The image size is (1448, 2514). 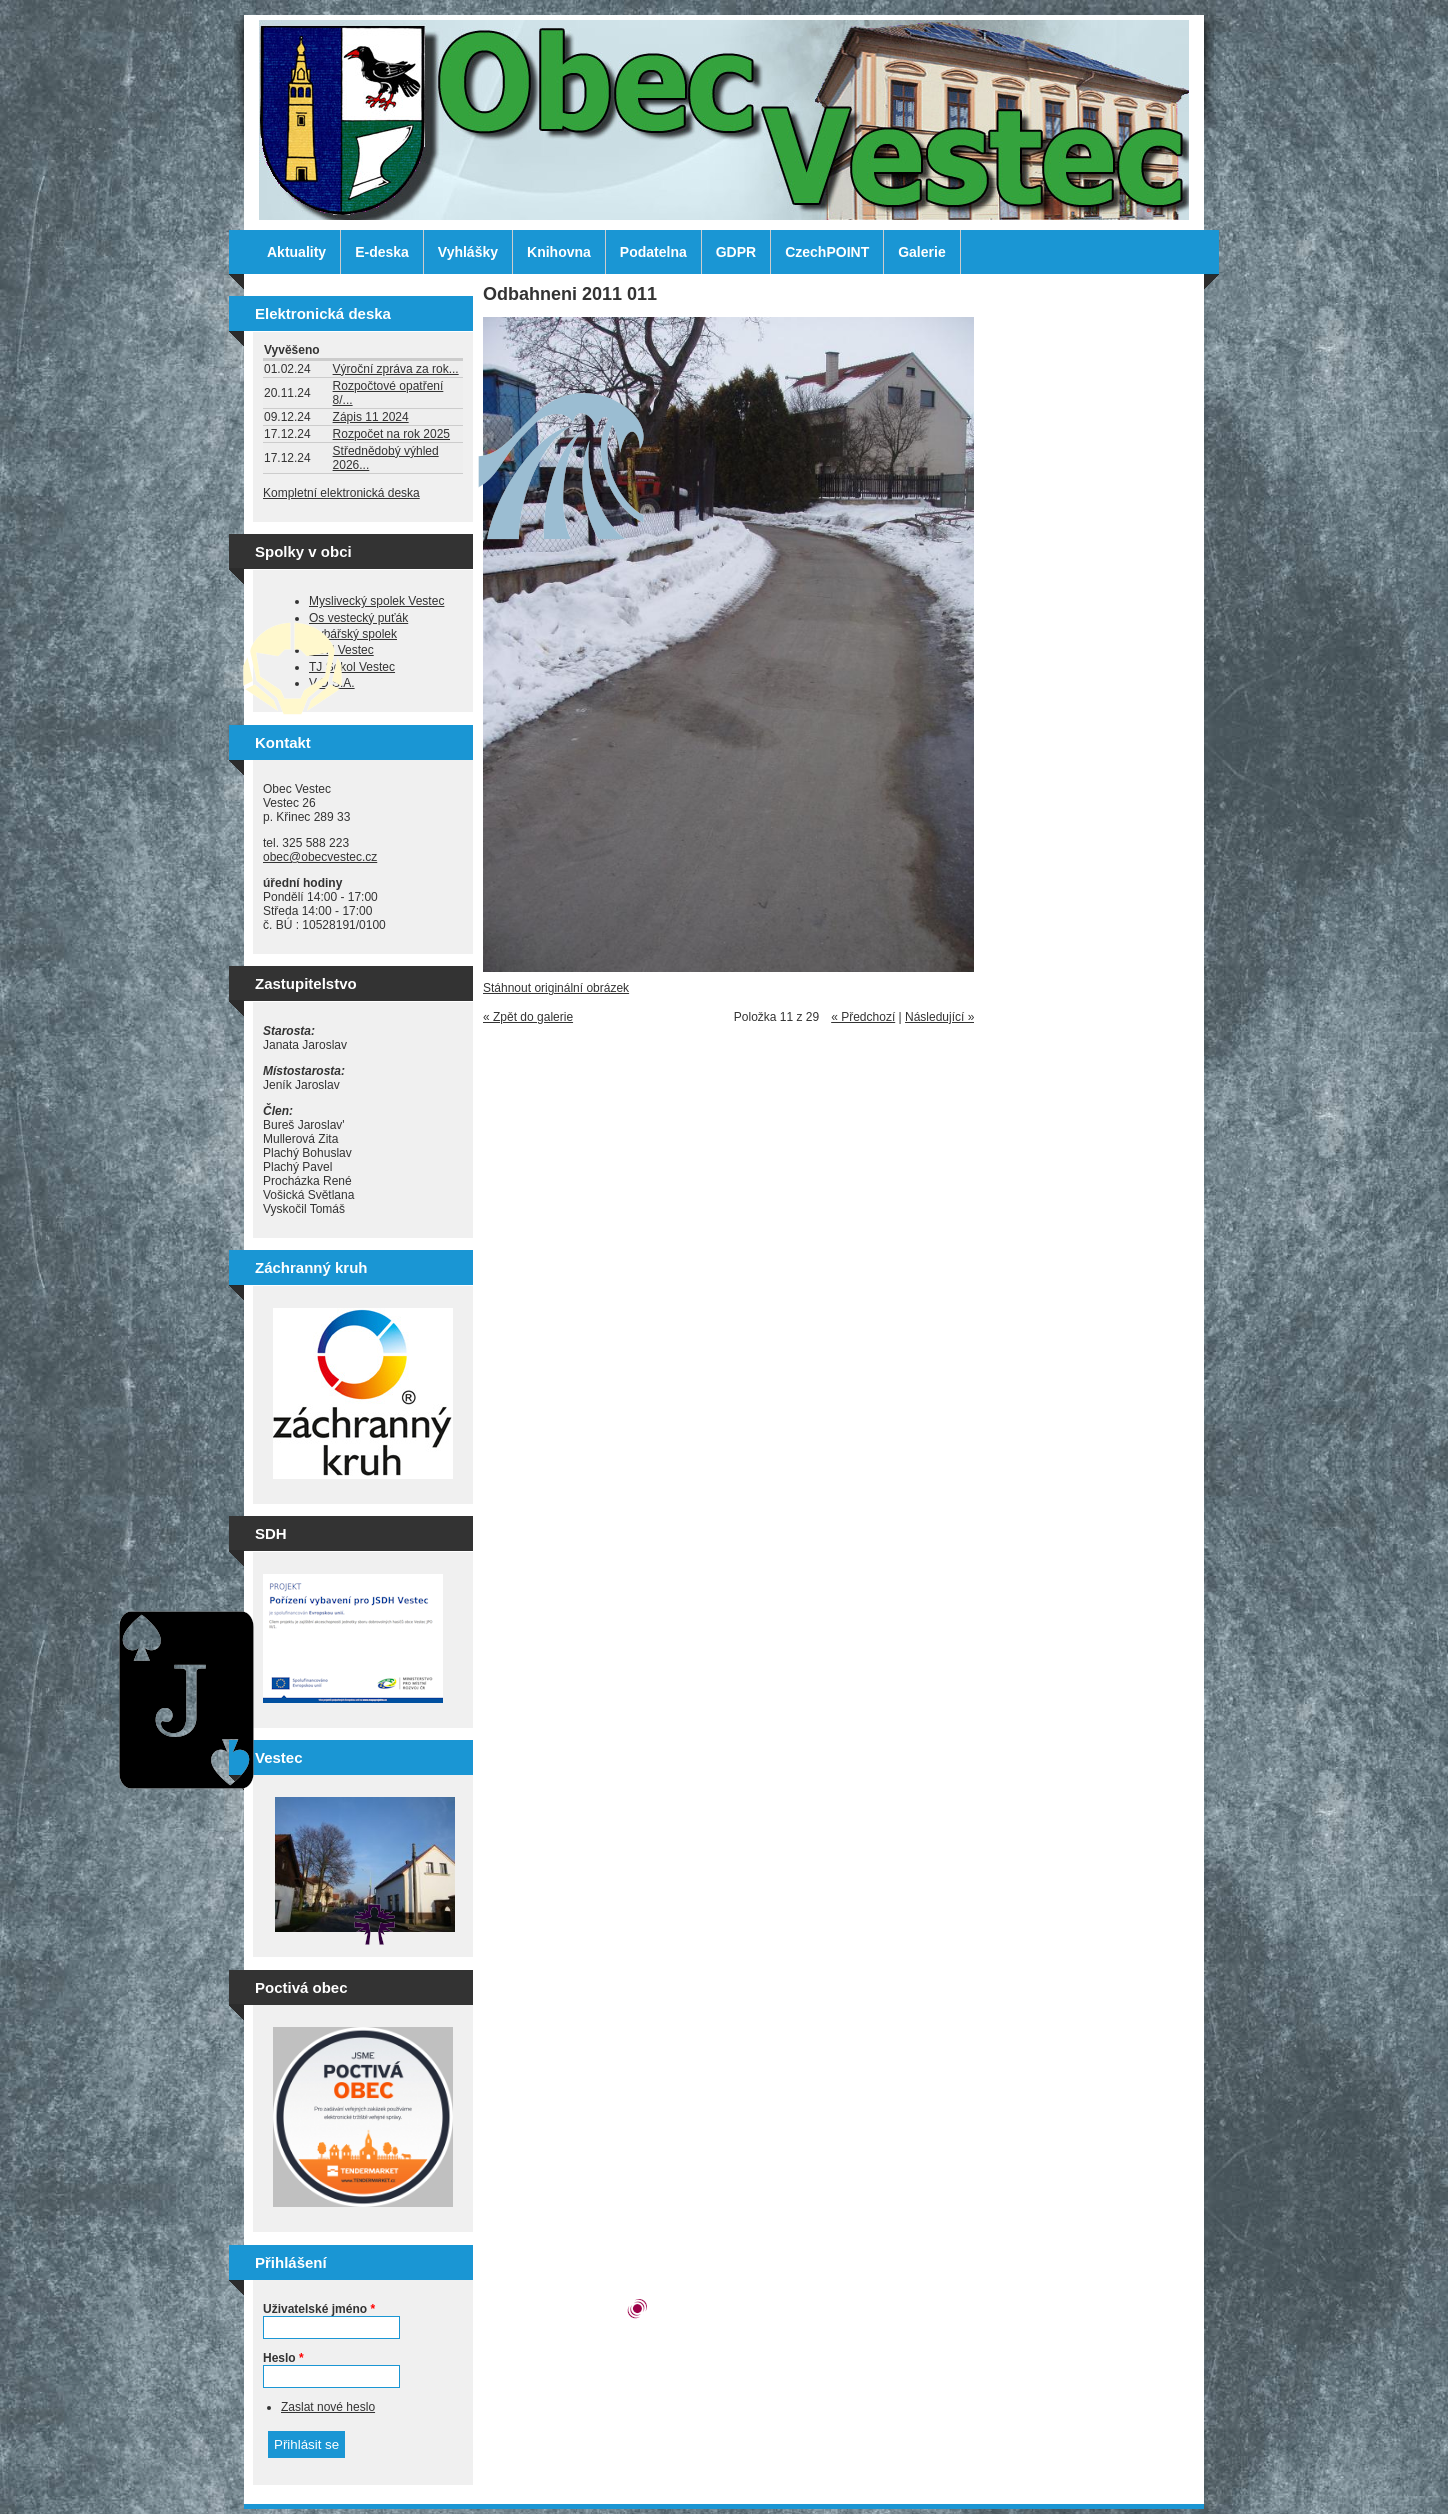 What do you see at coordinates (292, 668) in the screenshot?
I see `launch Metroid or Samus-themed game content` at bounding box center [292, 668].